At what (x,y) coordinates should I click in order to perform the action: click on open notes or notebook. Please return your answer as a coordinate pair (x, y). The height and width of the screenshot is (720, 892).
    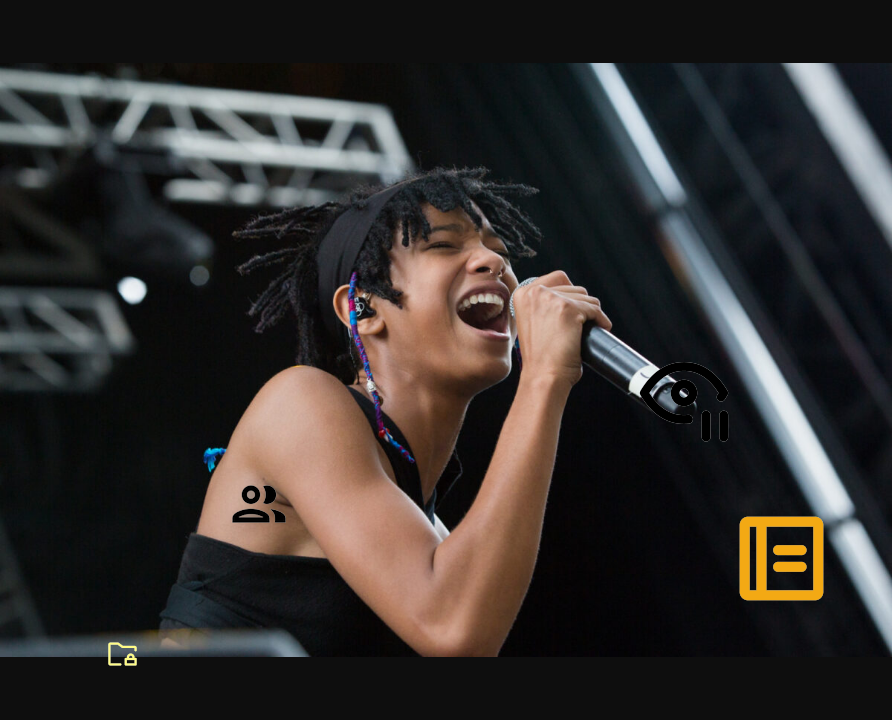
    Looking at the image, I should click on (781, 558).